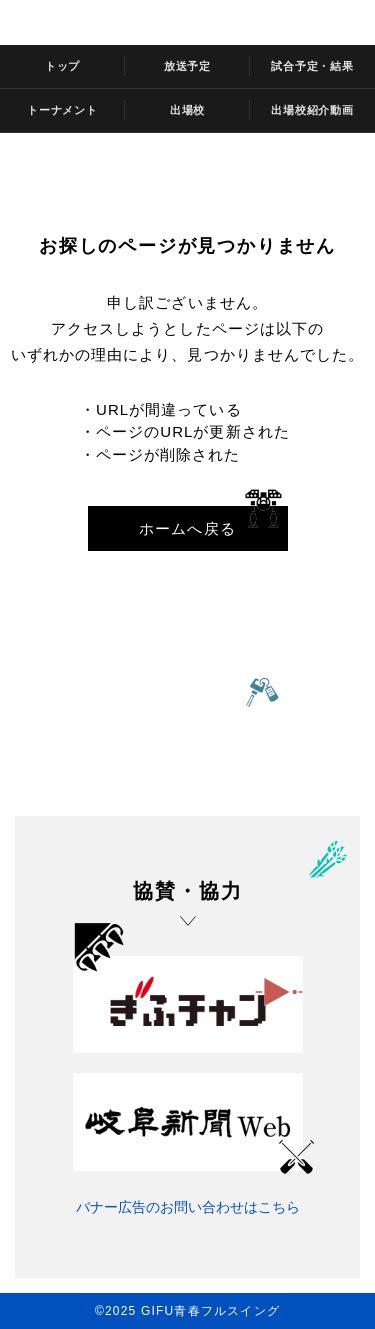  What do you see at coordinates (296, 1157) in the screenshot?
I see `access water sports or kayaking activities` at bounding box center [296, 1157].